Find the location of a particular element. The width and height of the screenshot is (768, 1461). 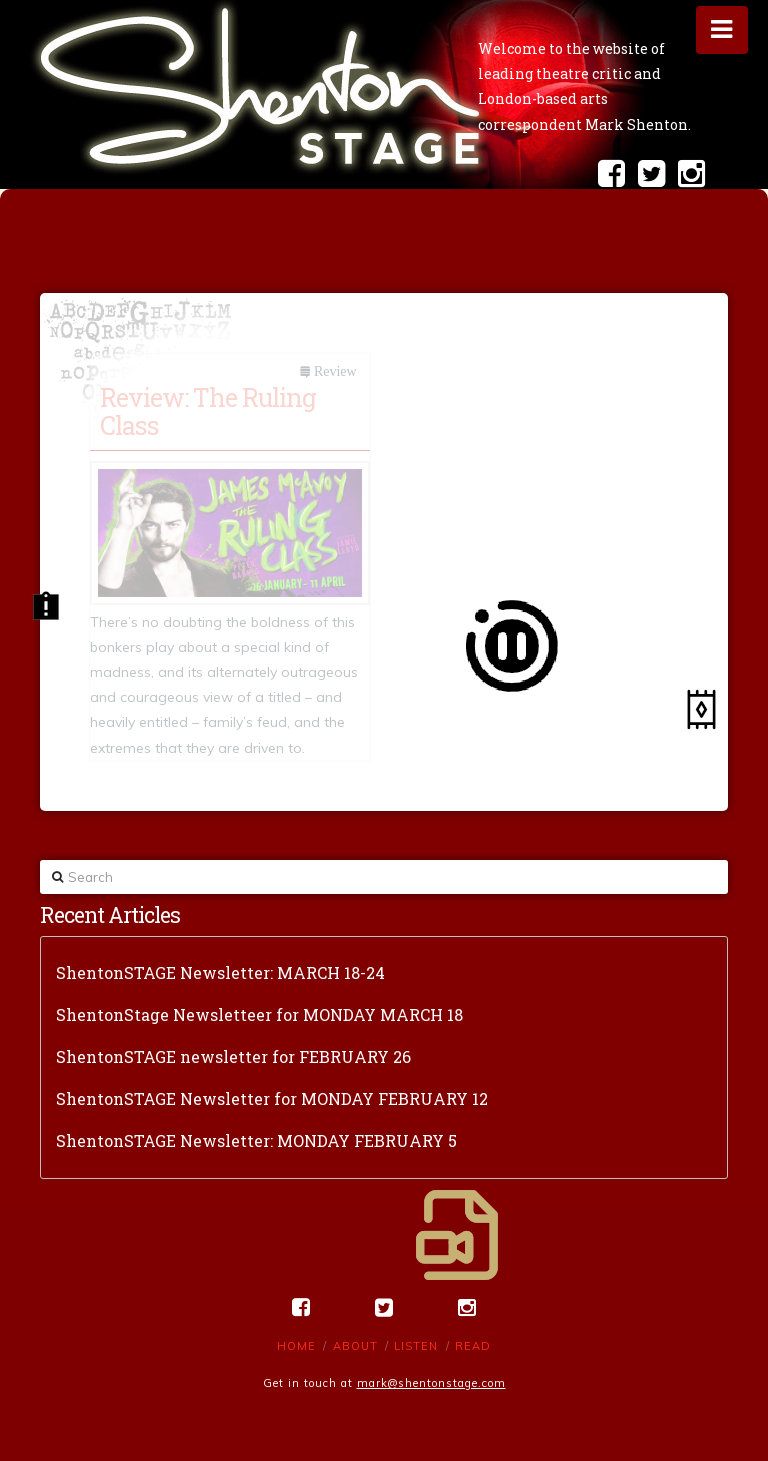

open a video file is located at coordinates (461, 1235).